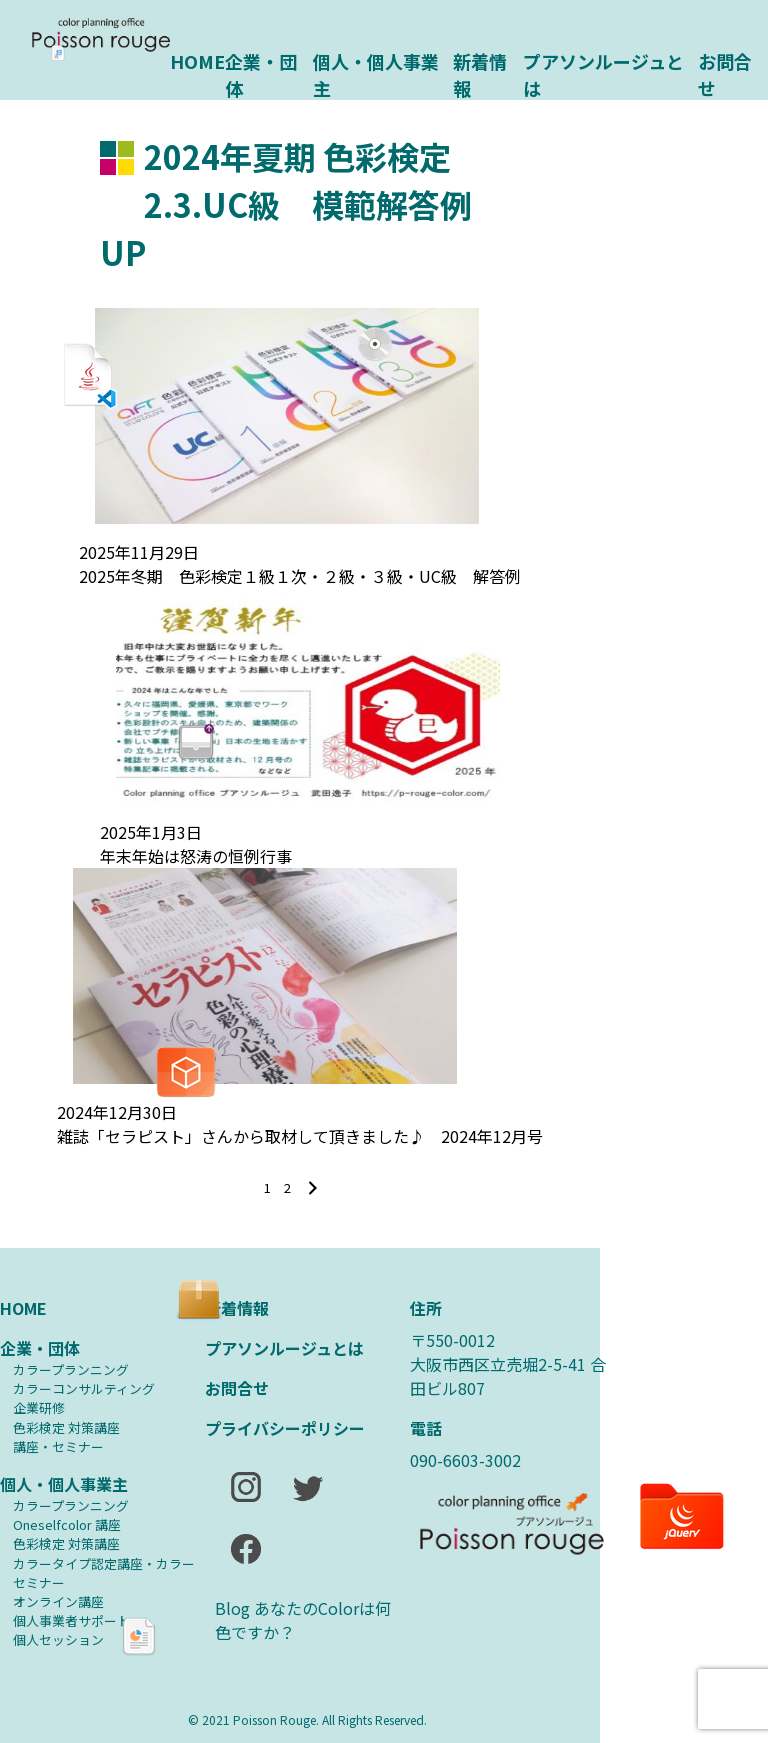 This screenshot has height=1743, width=768. I want to click on indicates a software package or application bundle, so click(198, 1296).